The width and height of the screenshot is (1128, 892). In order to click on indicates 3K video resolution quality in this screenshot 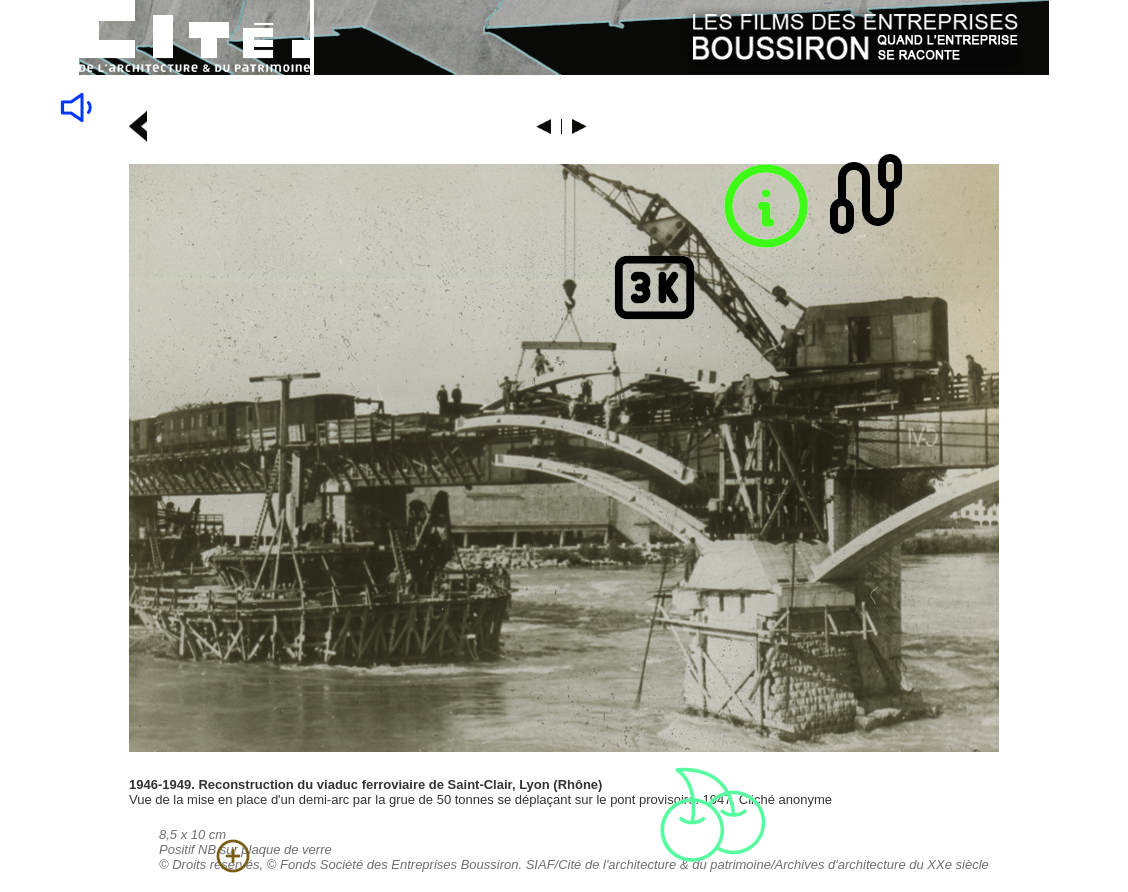, I will do `click(654, 287)`.